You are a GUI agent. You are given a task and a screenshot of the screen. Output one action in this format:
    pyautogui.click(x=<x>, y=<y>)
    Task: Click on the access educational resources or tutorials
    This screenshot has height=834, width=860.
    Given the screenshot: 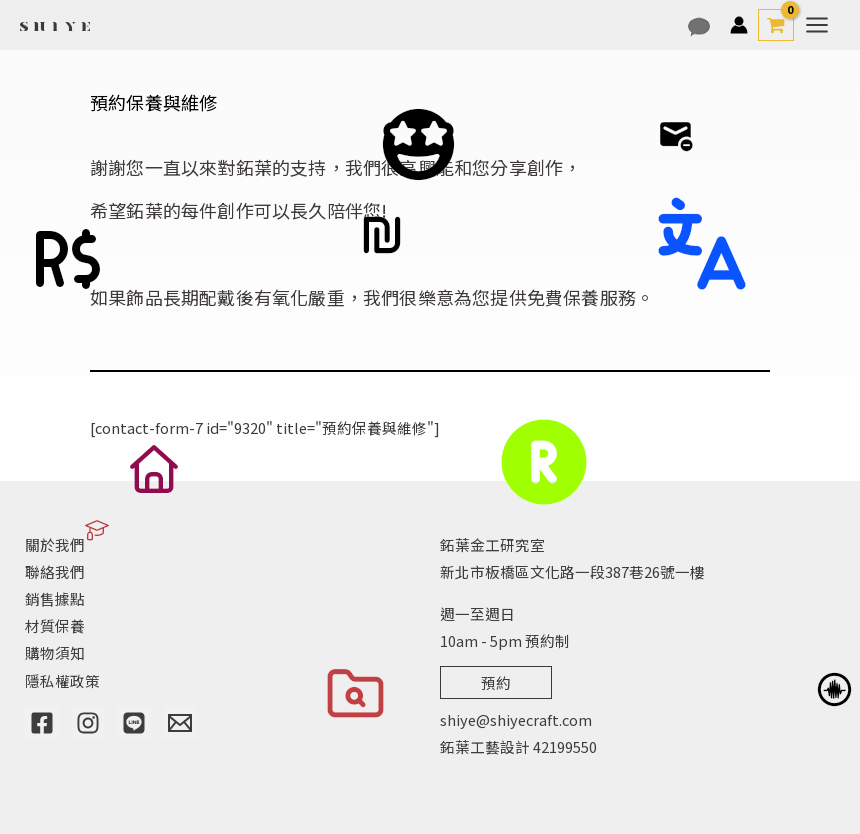 What is the action you would take?
    pyautogui.click(x=97, y=530)
    